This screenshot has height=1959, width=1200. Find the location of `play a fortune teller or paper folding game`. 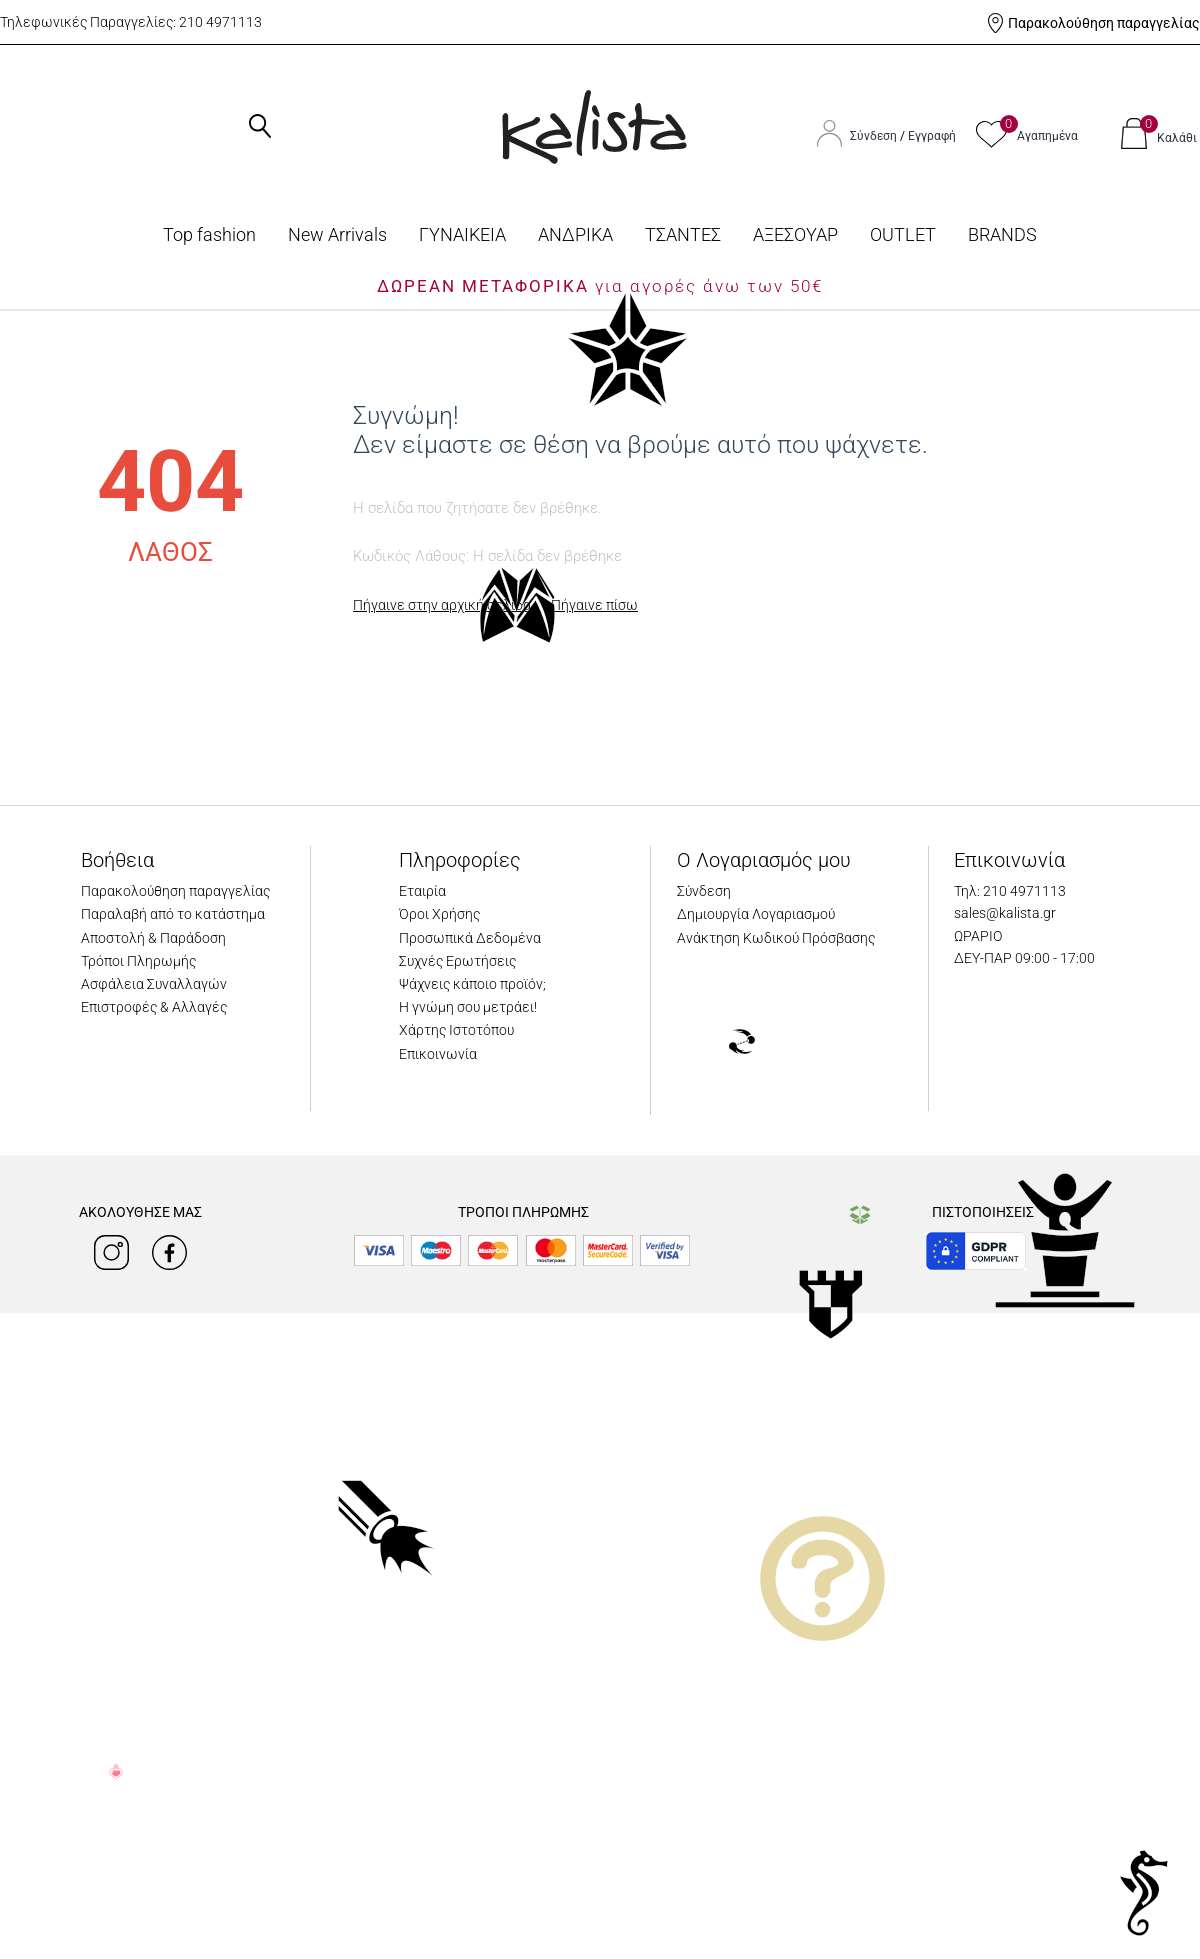

play a fortune teller or paper folding game is located at coordinates (517, 605).